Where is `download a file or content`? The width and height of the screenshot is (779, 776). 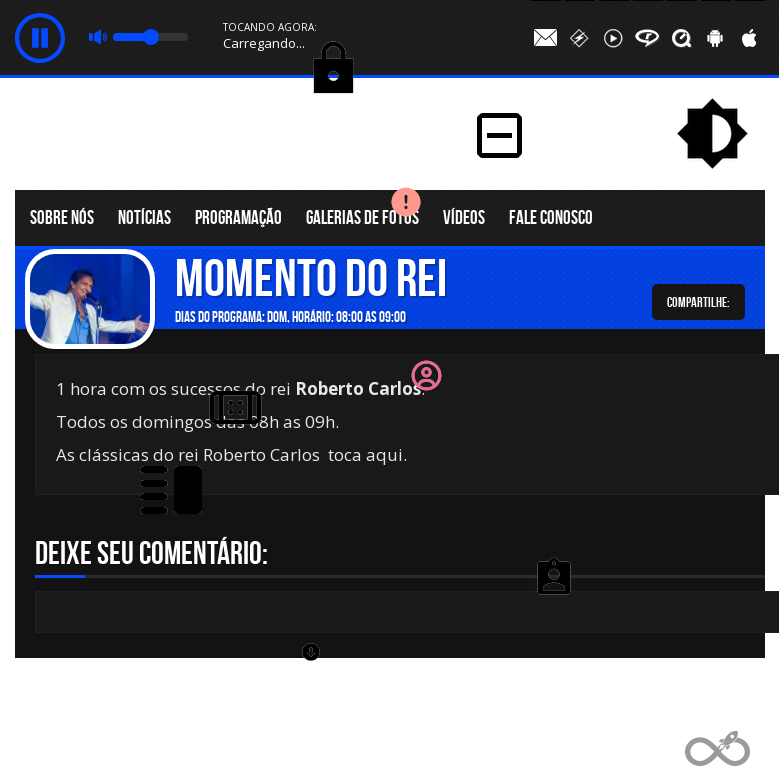
download a file or content is located at coordinates (311, 652).